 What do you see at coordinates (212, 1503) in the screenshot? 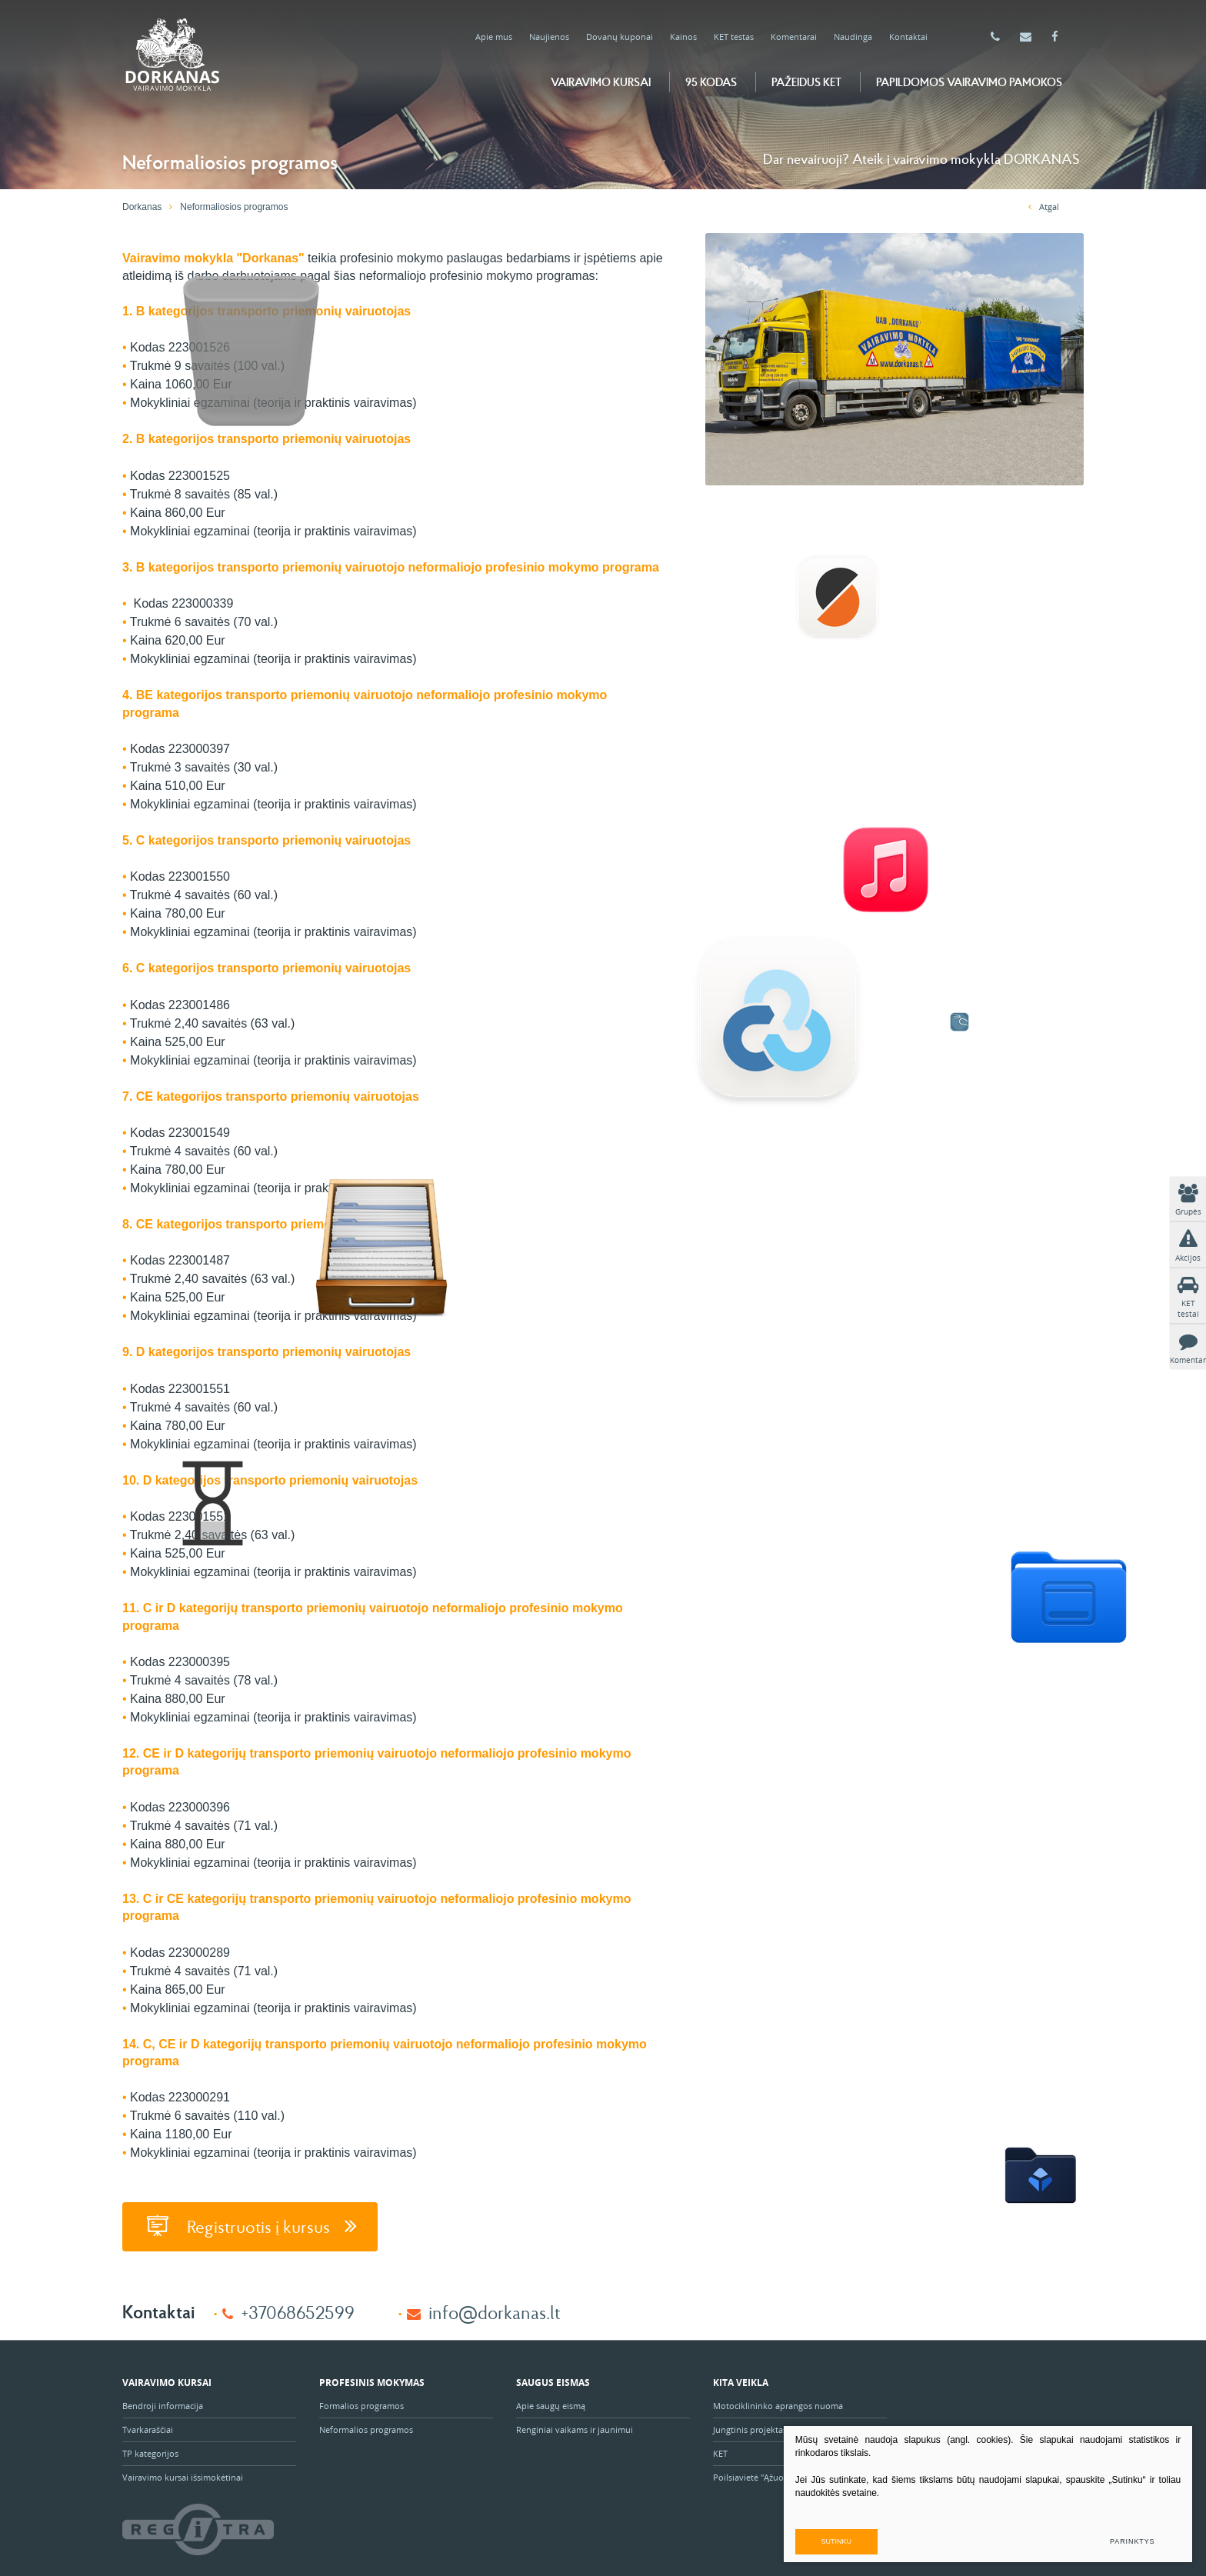
I see `countdown timer or time remaining indicator` at bounding box center [212, 1503].